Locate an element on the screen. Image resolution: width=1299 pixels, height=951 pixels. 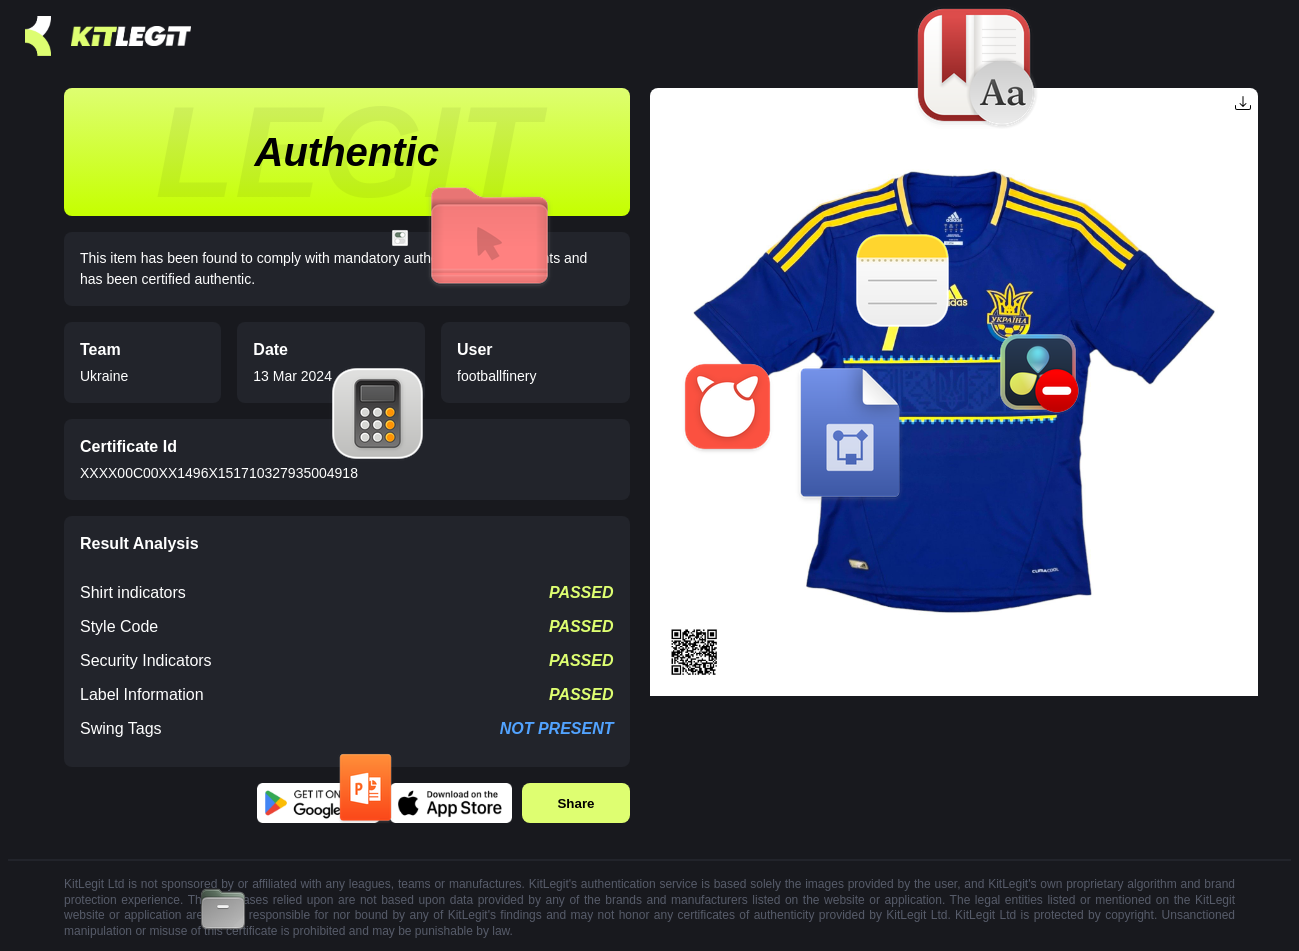
open the calculator app is located at coordinates (377, 413).